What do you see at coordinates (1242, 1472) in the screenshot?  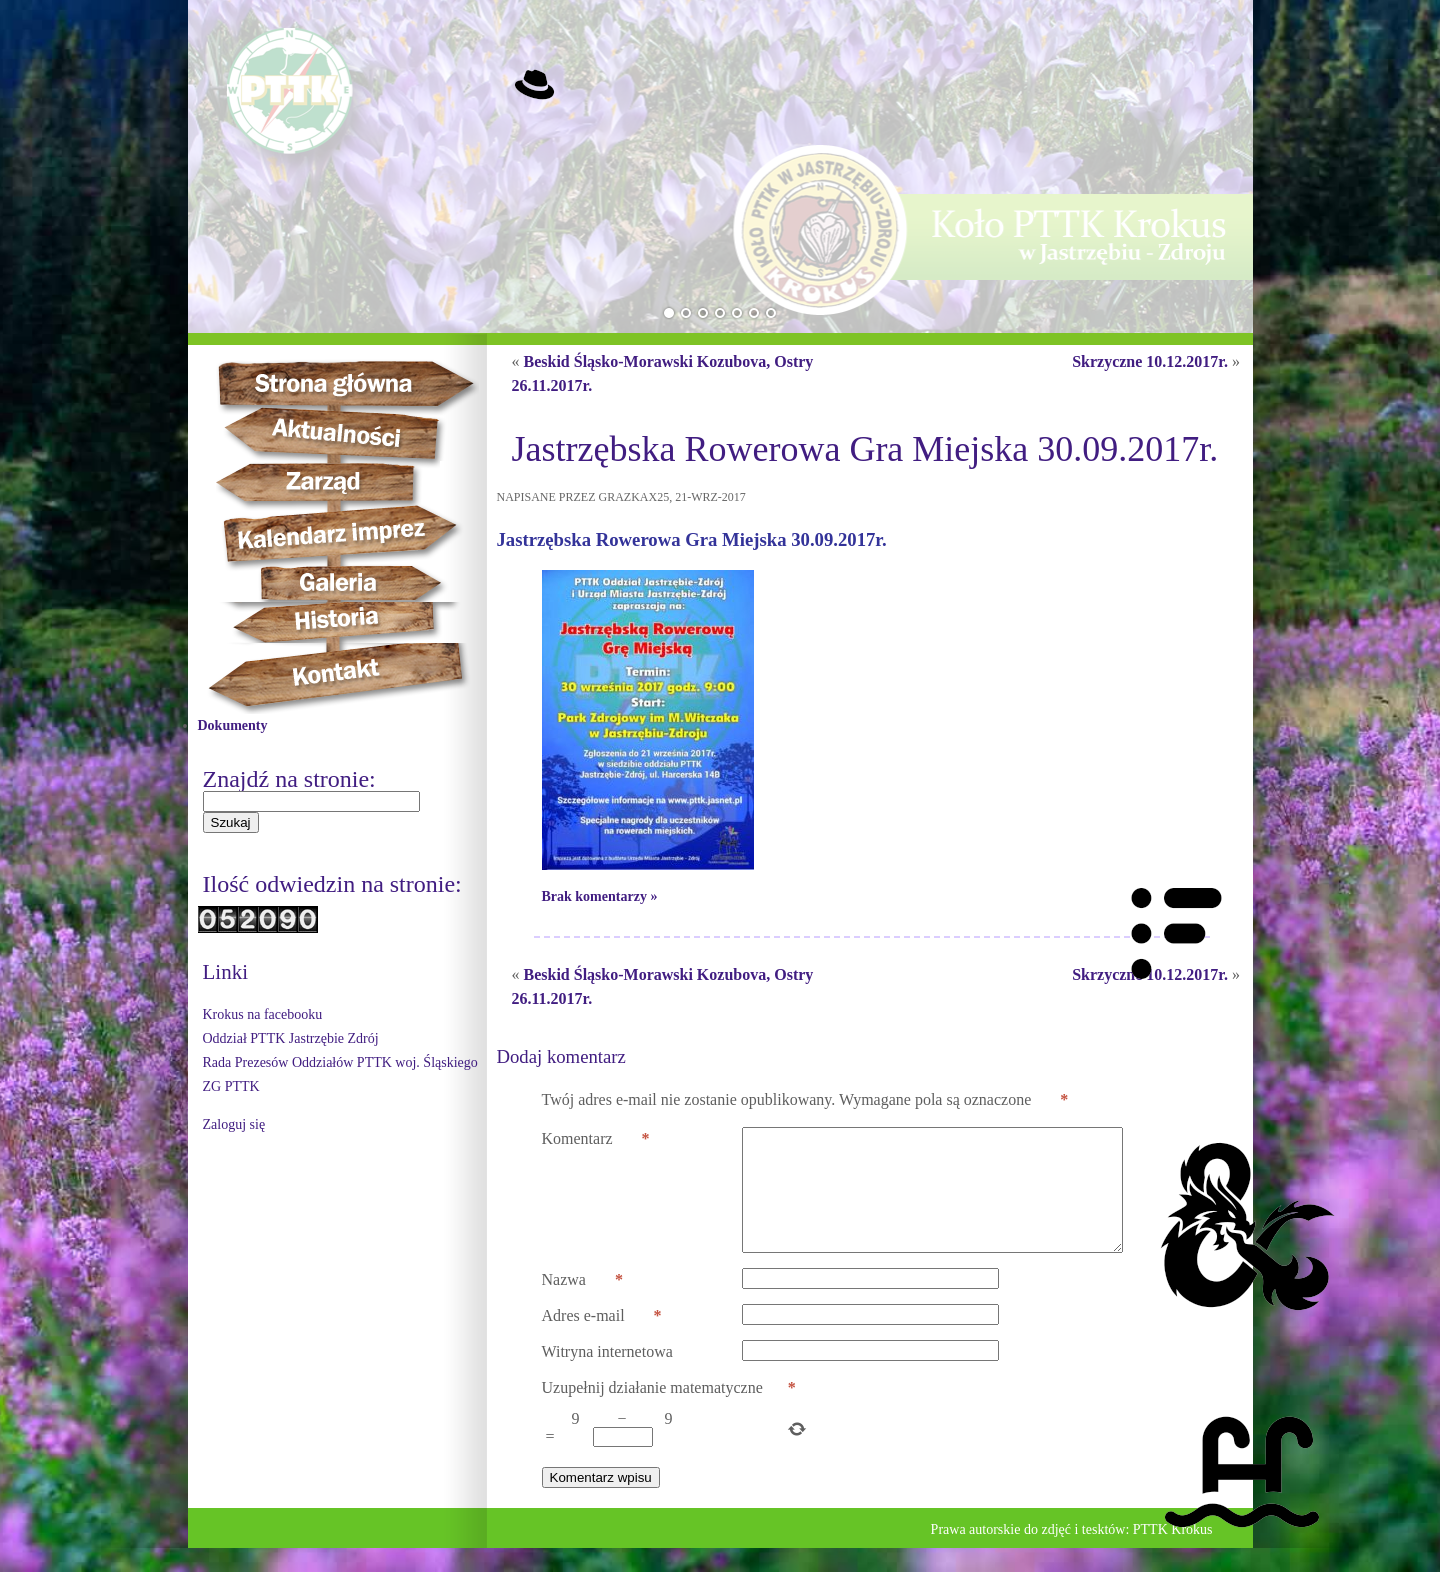 I see `access swimming pool facilities` at bounding box center [1242, 1472].